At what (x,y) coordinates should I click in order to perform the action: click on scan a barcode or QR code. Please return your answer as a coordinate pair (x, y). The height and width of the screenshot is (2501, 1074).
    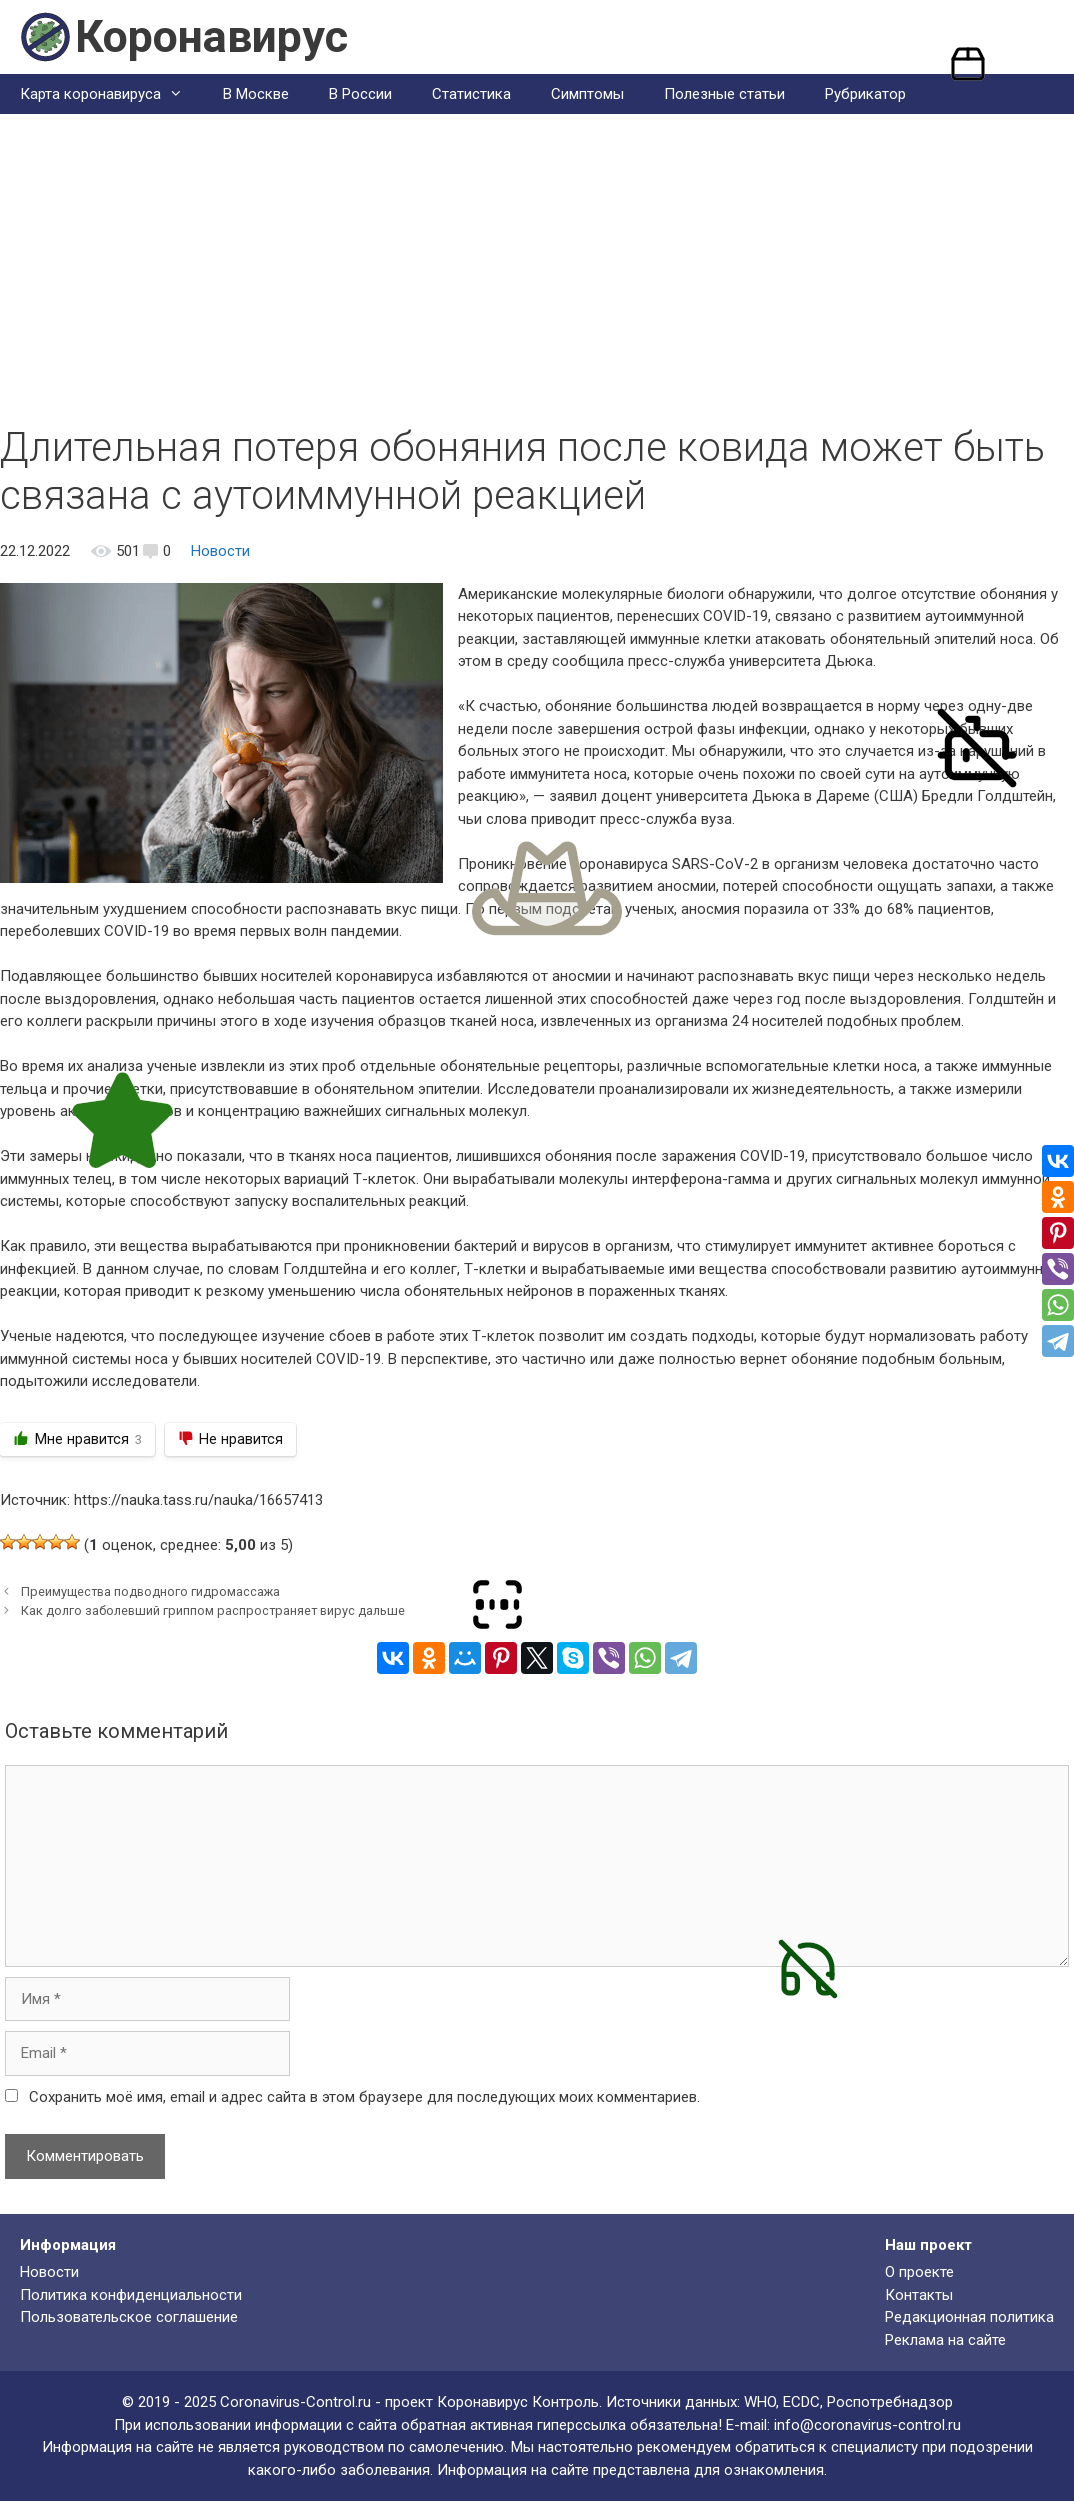
    Looking at the image, I should click on (497, 1604).